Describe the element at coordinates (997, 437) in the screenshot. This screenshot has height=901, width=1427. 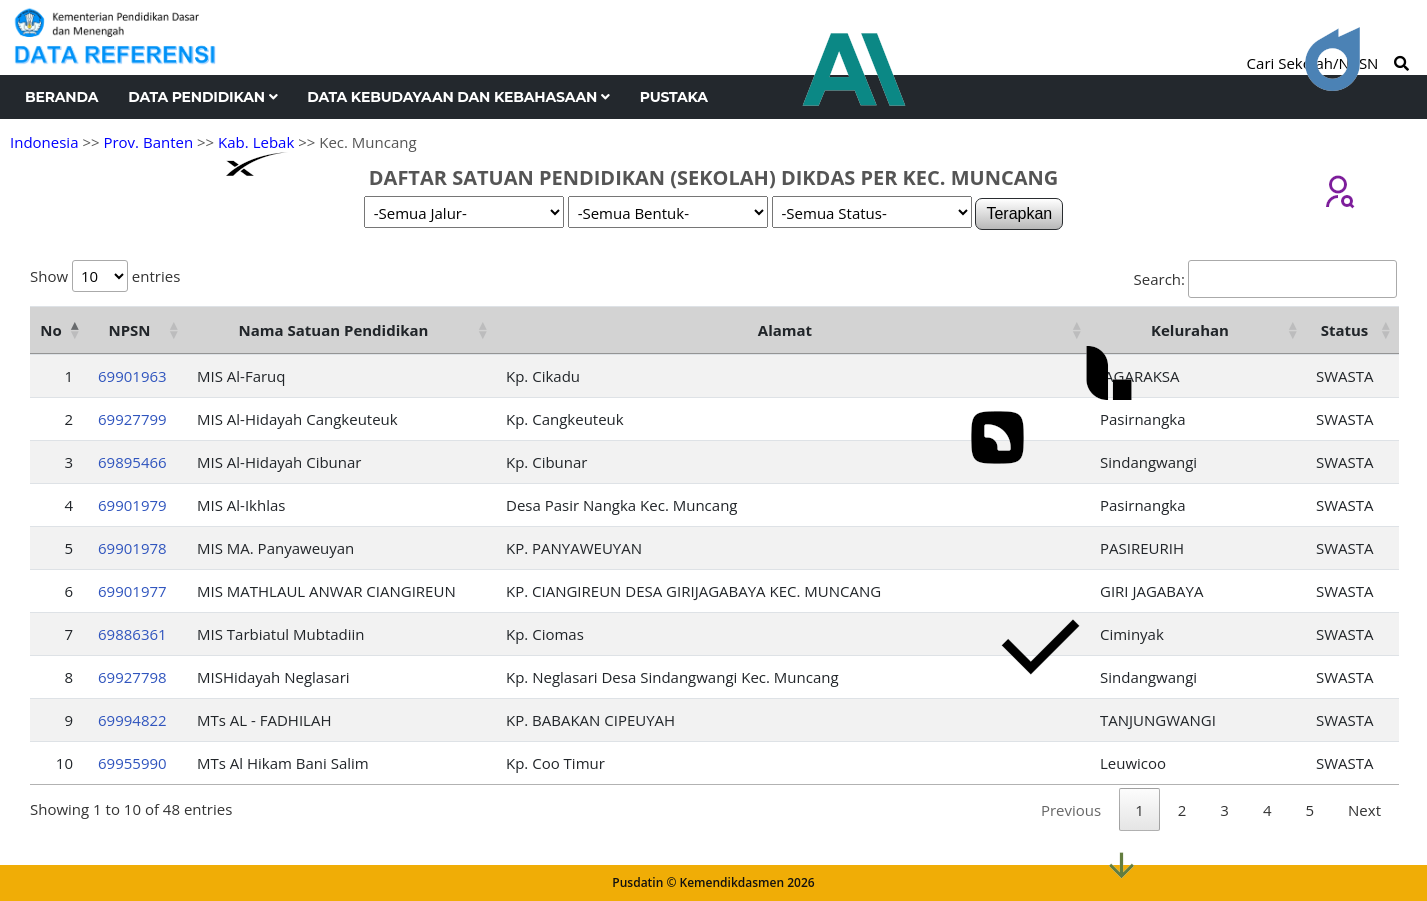
I see `open Spectrum community app` at that location.